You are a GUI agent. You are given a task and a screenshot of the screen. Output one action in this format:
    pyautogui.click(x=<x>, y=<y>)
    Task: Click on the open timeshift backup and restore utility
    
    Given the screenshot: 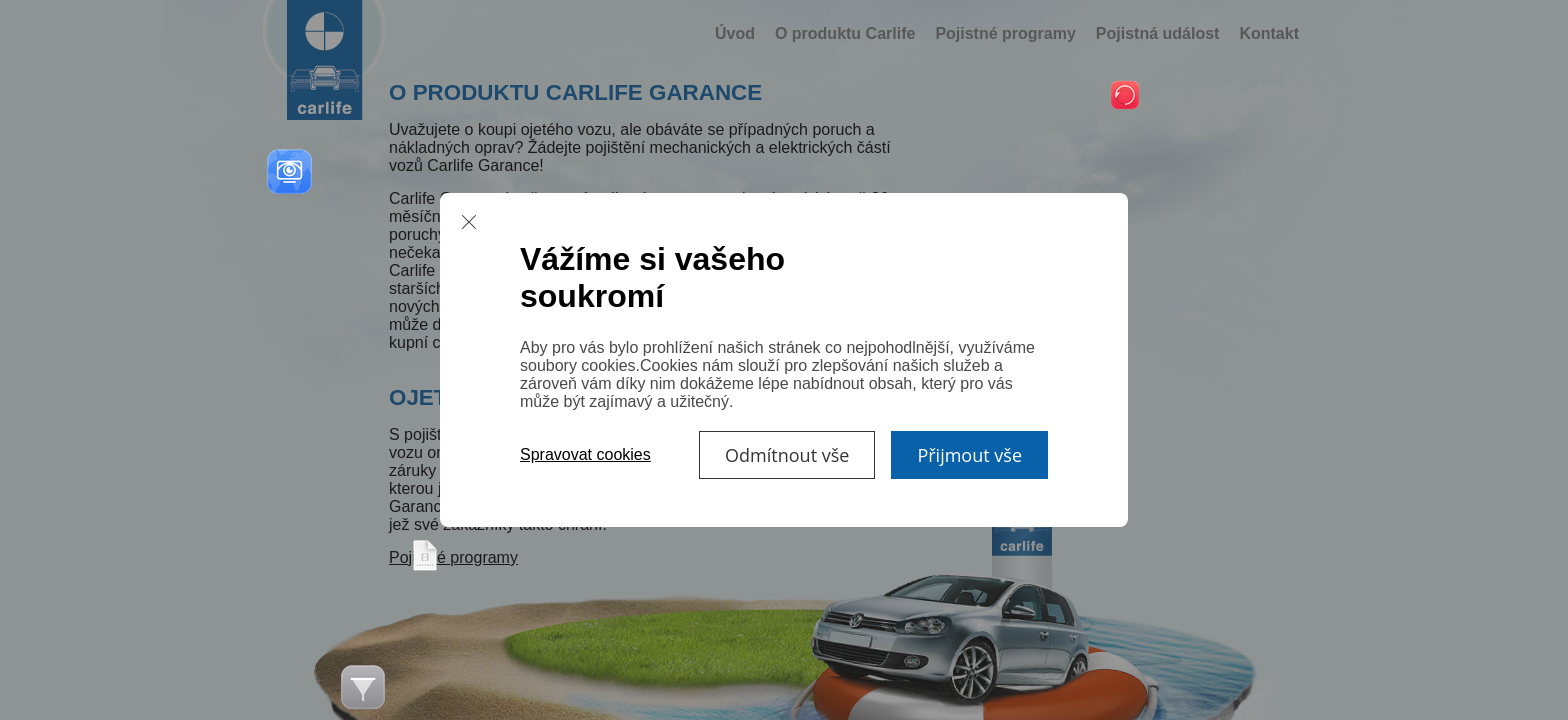 What is the action you would take?
    pyautogui.click(x=1125, y=95)
    